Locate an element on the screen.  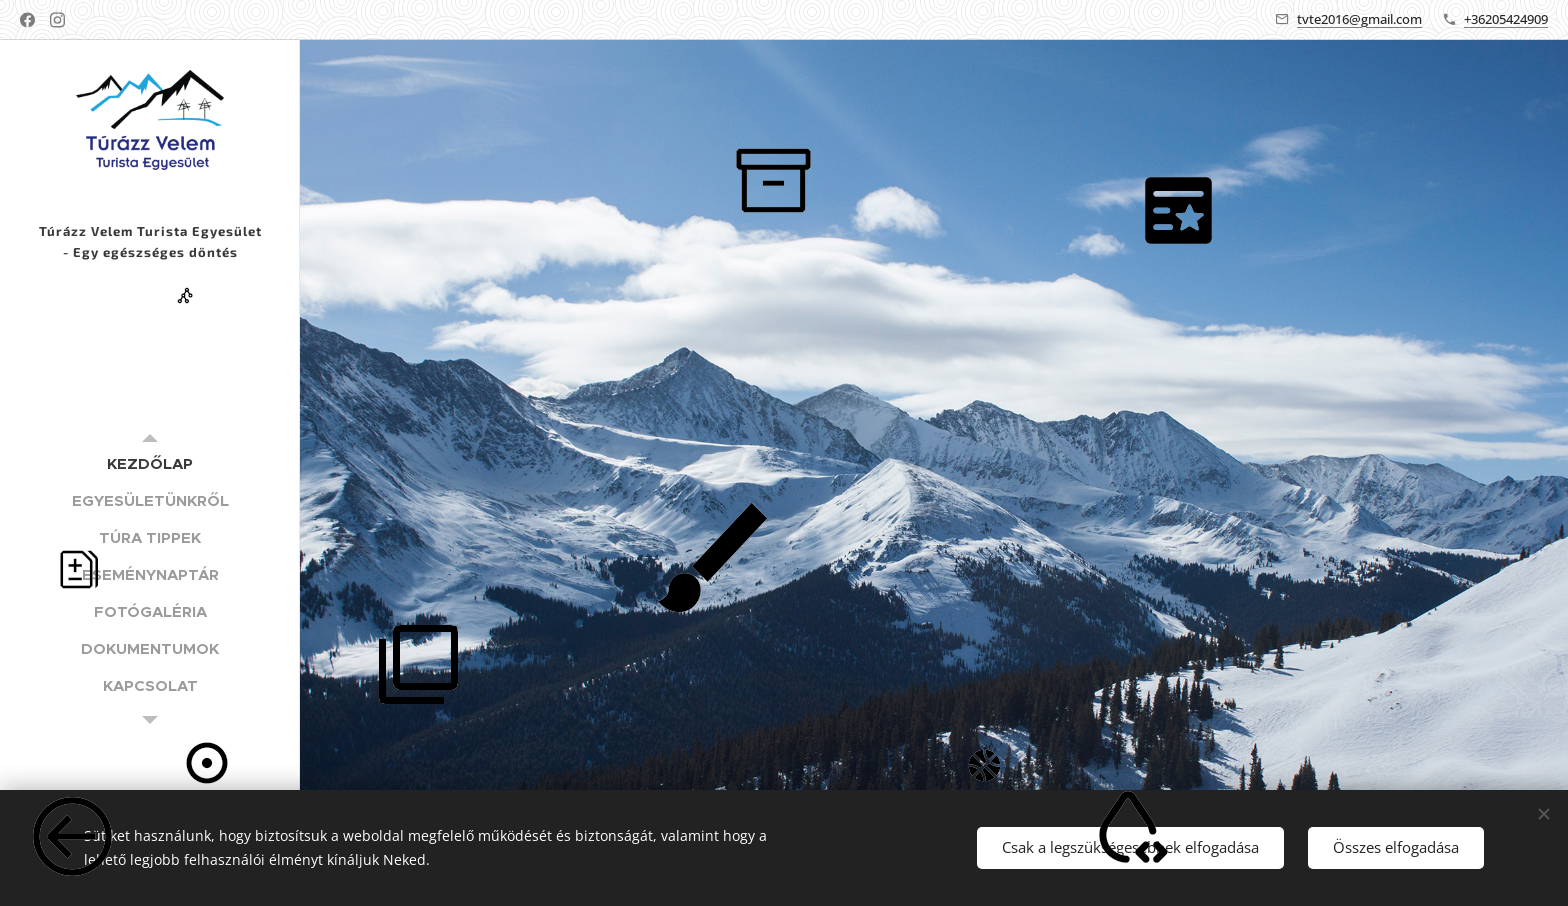
access sports or basketball content is located at coordinates (984, 765).